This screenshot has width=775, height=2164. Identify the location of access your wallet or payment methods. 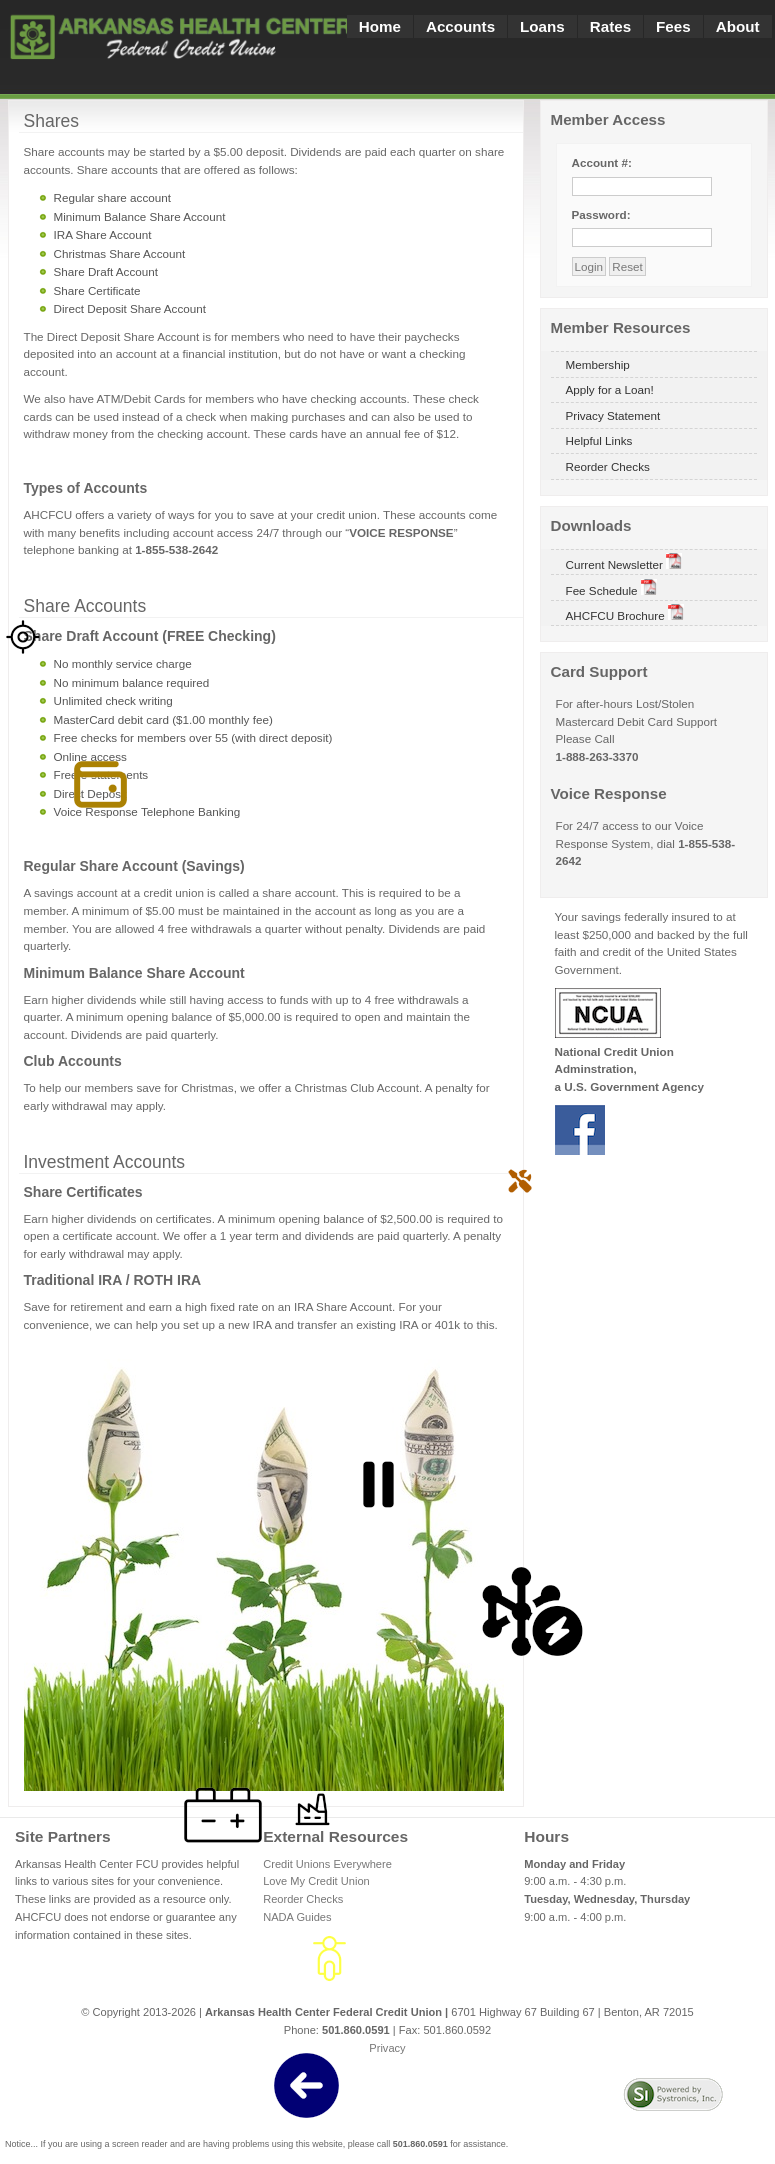
(99, 786).